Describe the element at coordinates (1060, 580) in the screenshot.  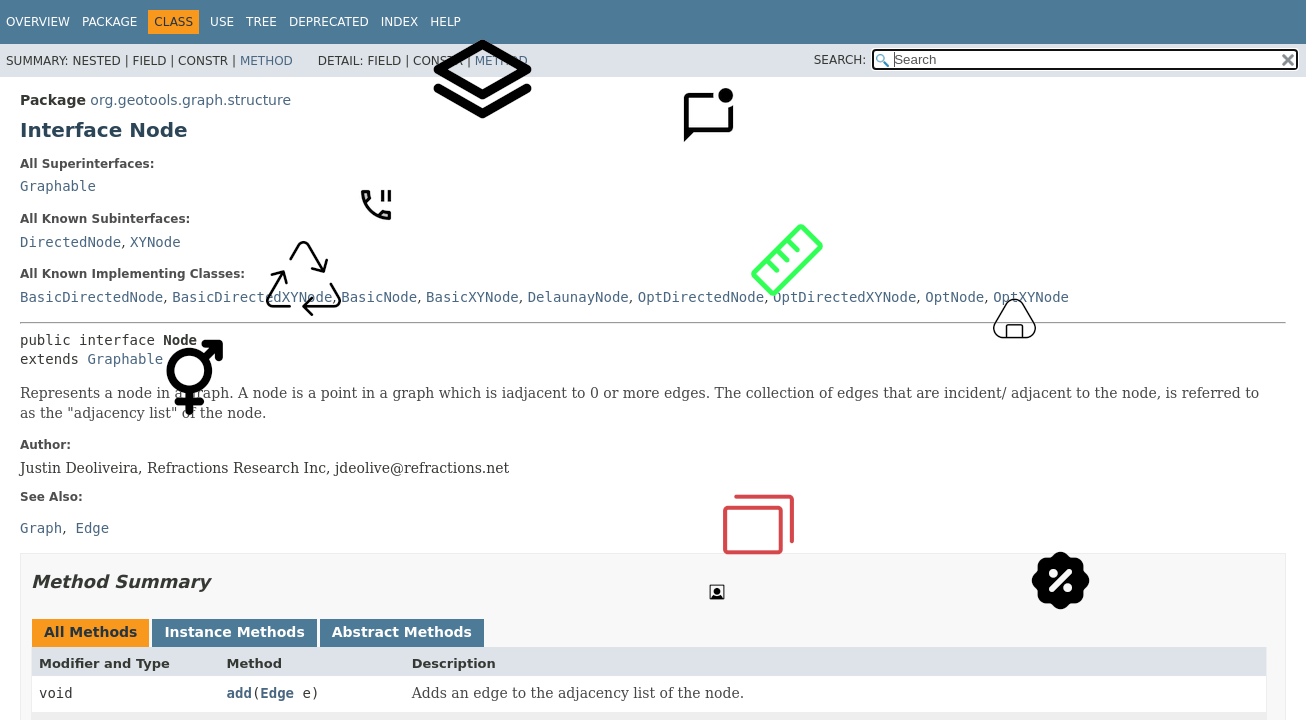
I see `view available discounts or promotions` at that location.